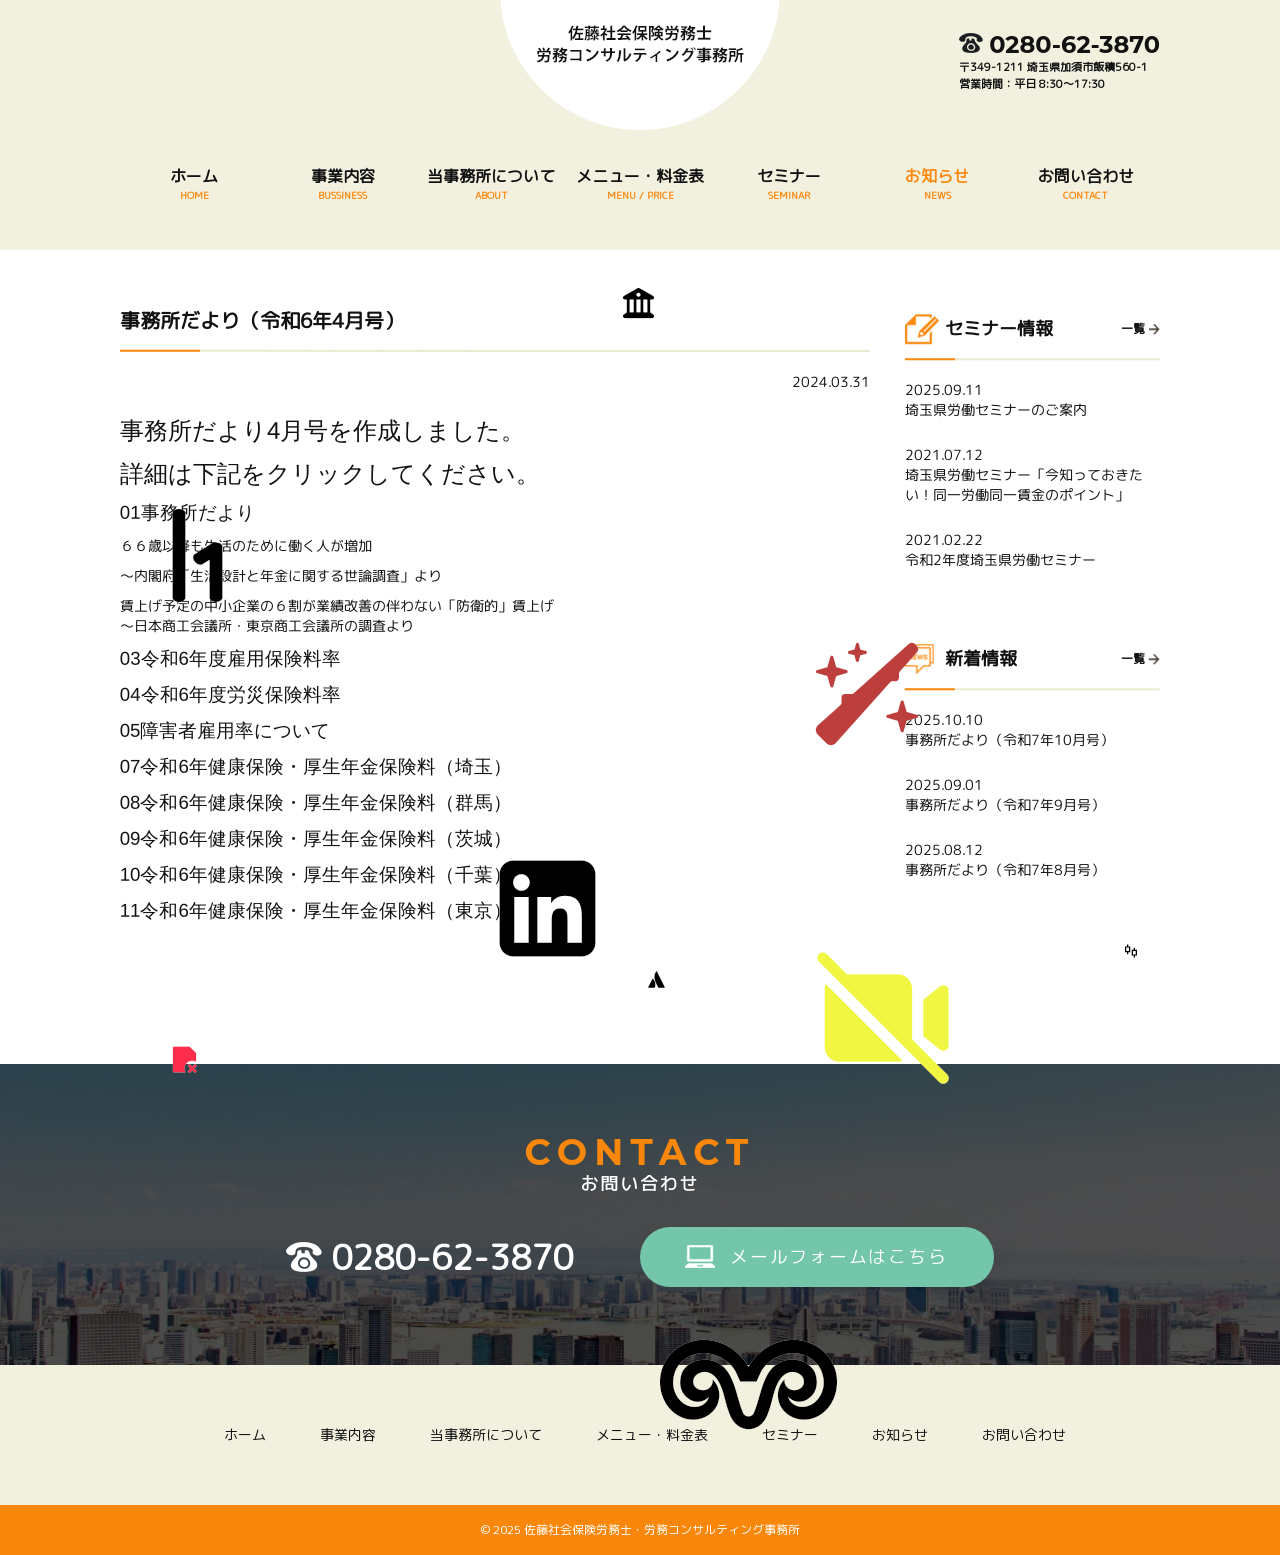 The height and width of the screenshot is (1555, 1280). What do you see at coordinates (656, 979) in the screenshot?
I see `atlassian company logo` at bounding box center [656, 979].